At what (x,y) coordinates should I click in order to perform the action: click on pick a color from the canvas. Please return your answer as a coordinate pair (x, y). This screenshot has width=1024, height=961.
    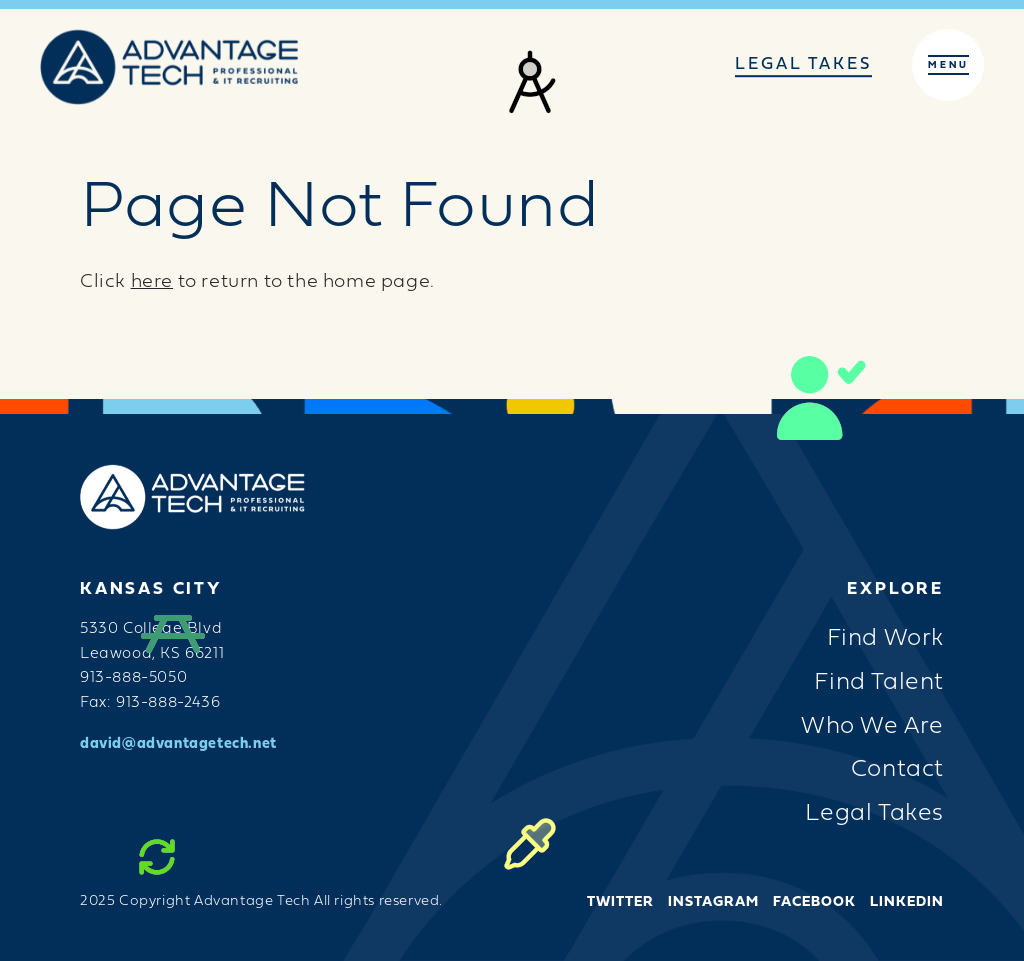
    Looking at the image, I should click on (530, 844).